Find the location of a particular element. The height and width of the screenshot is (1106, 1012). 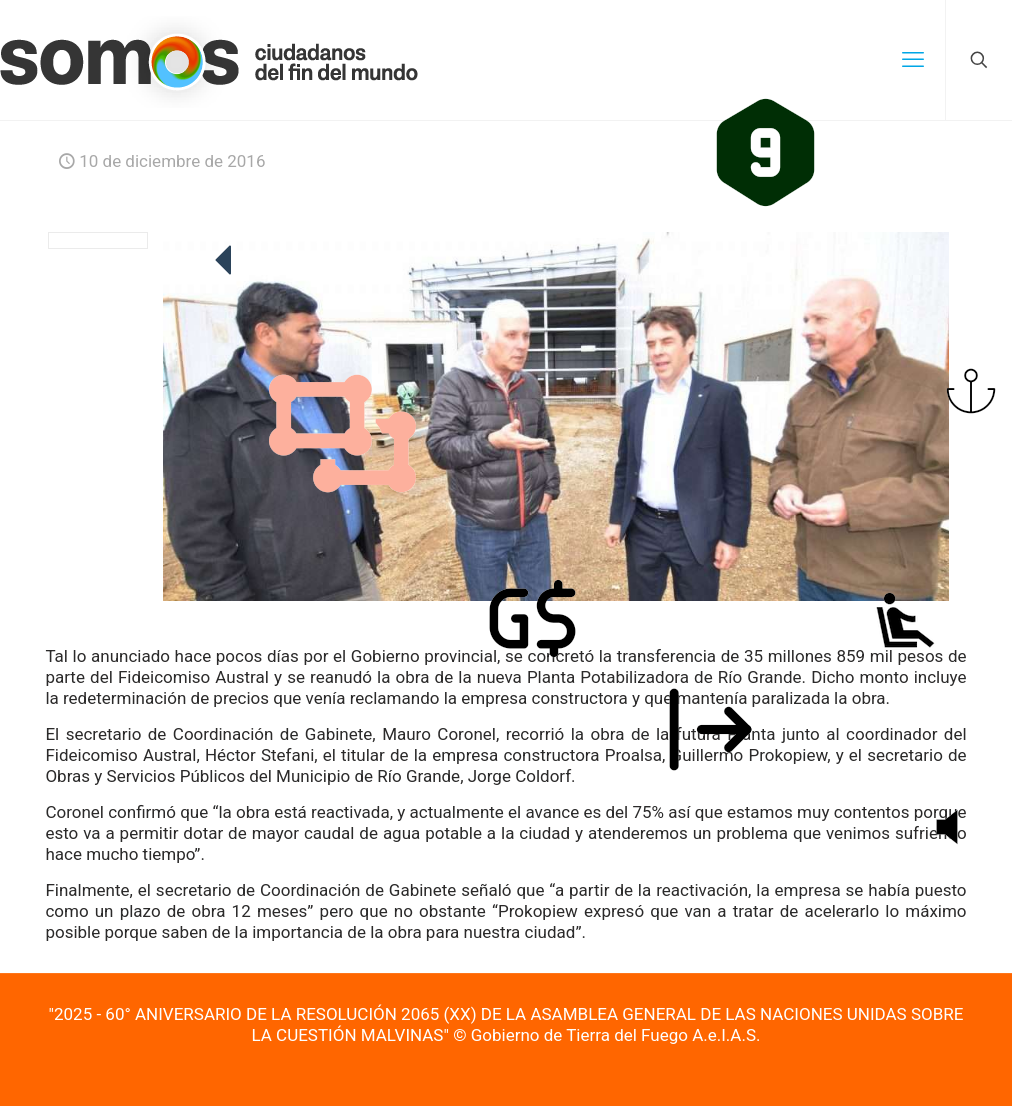

anchor point or fixed position marker is located at coordinates (971, 391).